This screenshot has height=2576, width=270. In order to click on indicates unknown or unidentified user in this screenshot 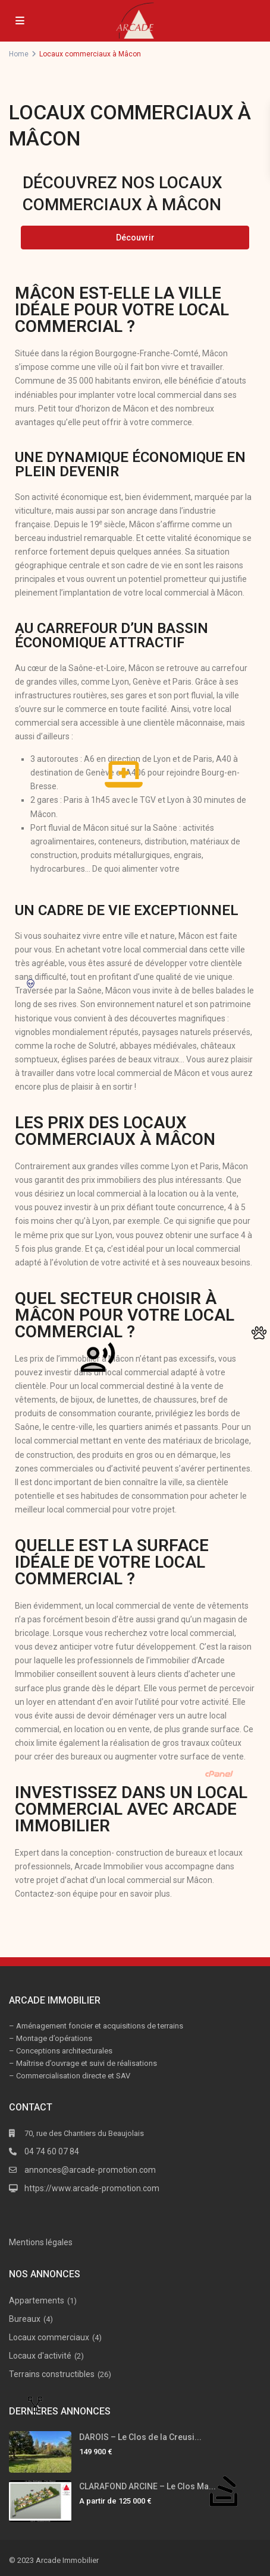, I will do `click(30, 983)`.